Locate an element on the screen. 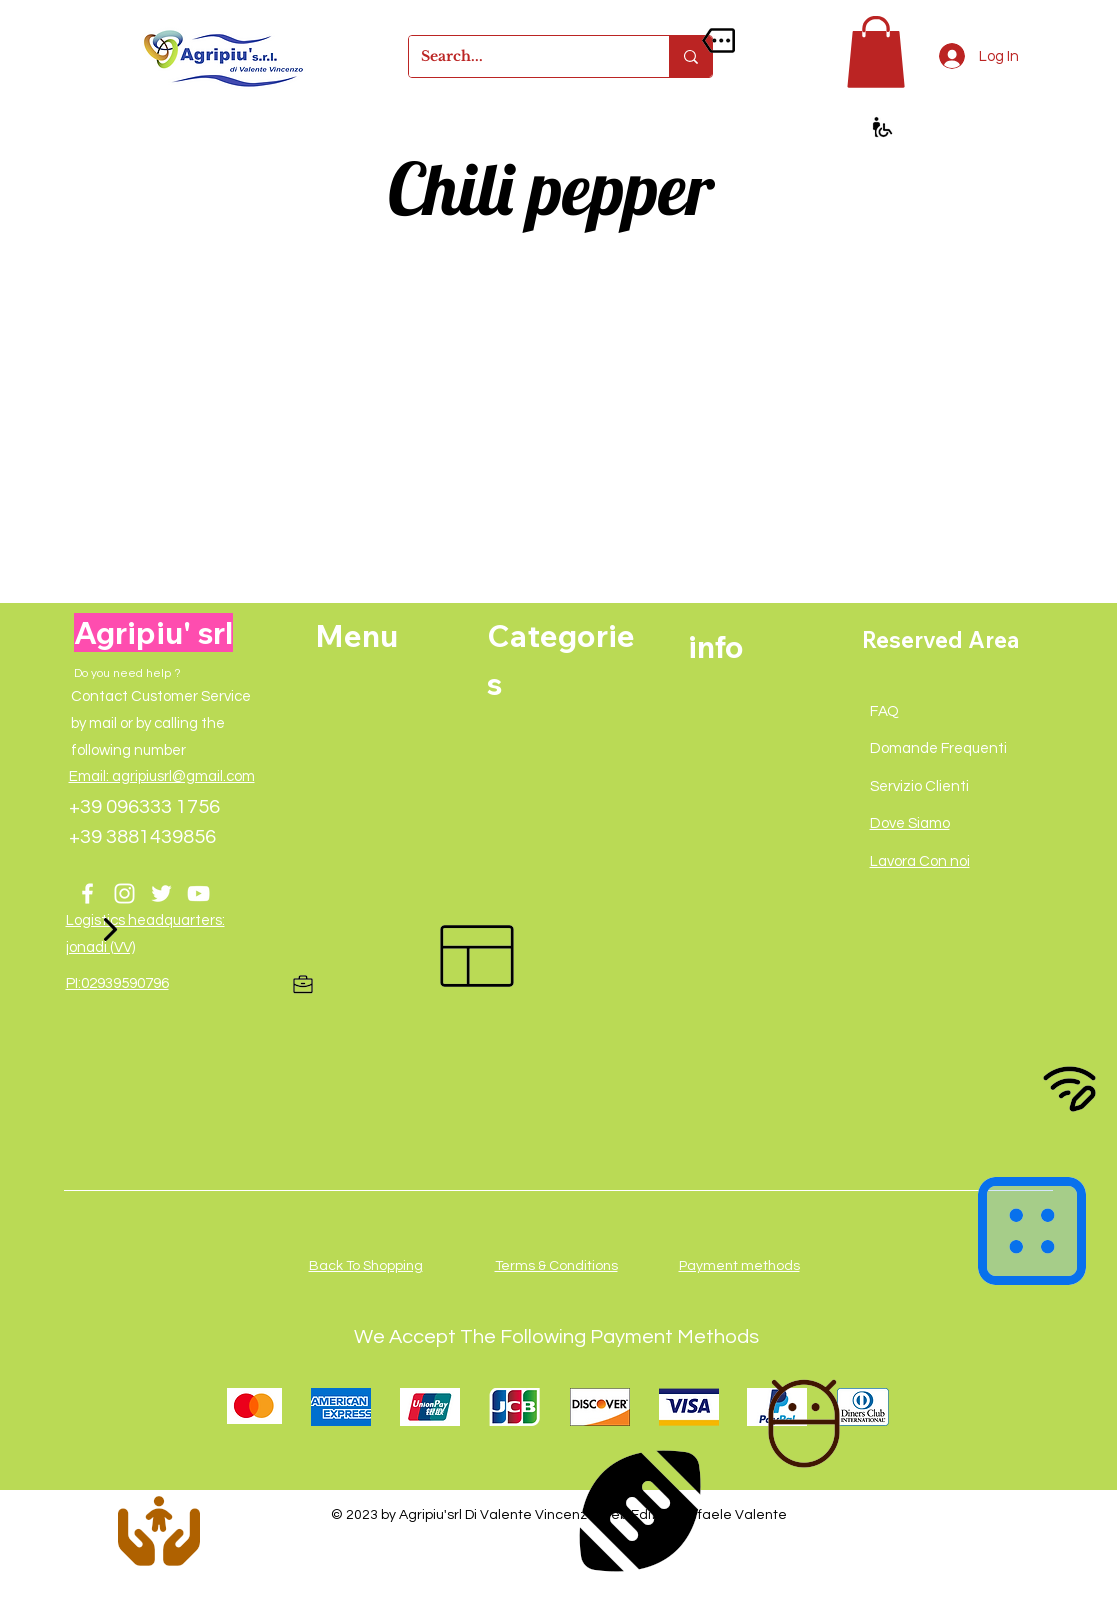 The width and height of the screenshot is (1117, 1601). wheelchair accessible pickup location is located at coordinates (882, 127).